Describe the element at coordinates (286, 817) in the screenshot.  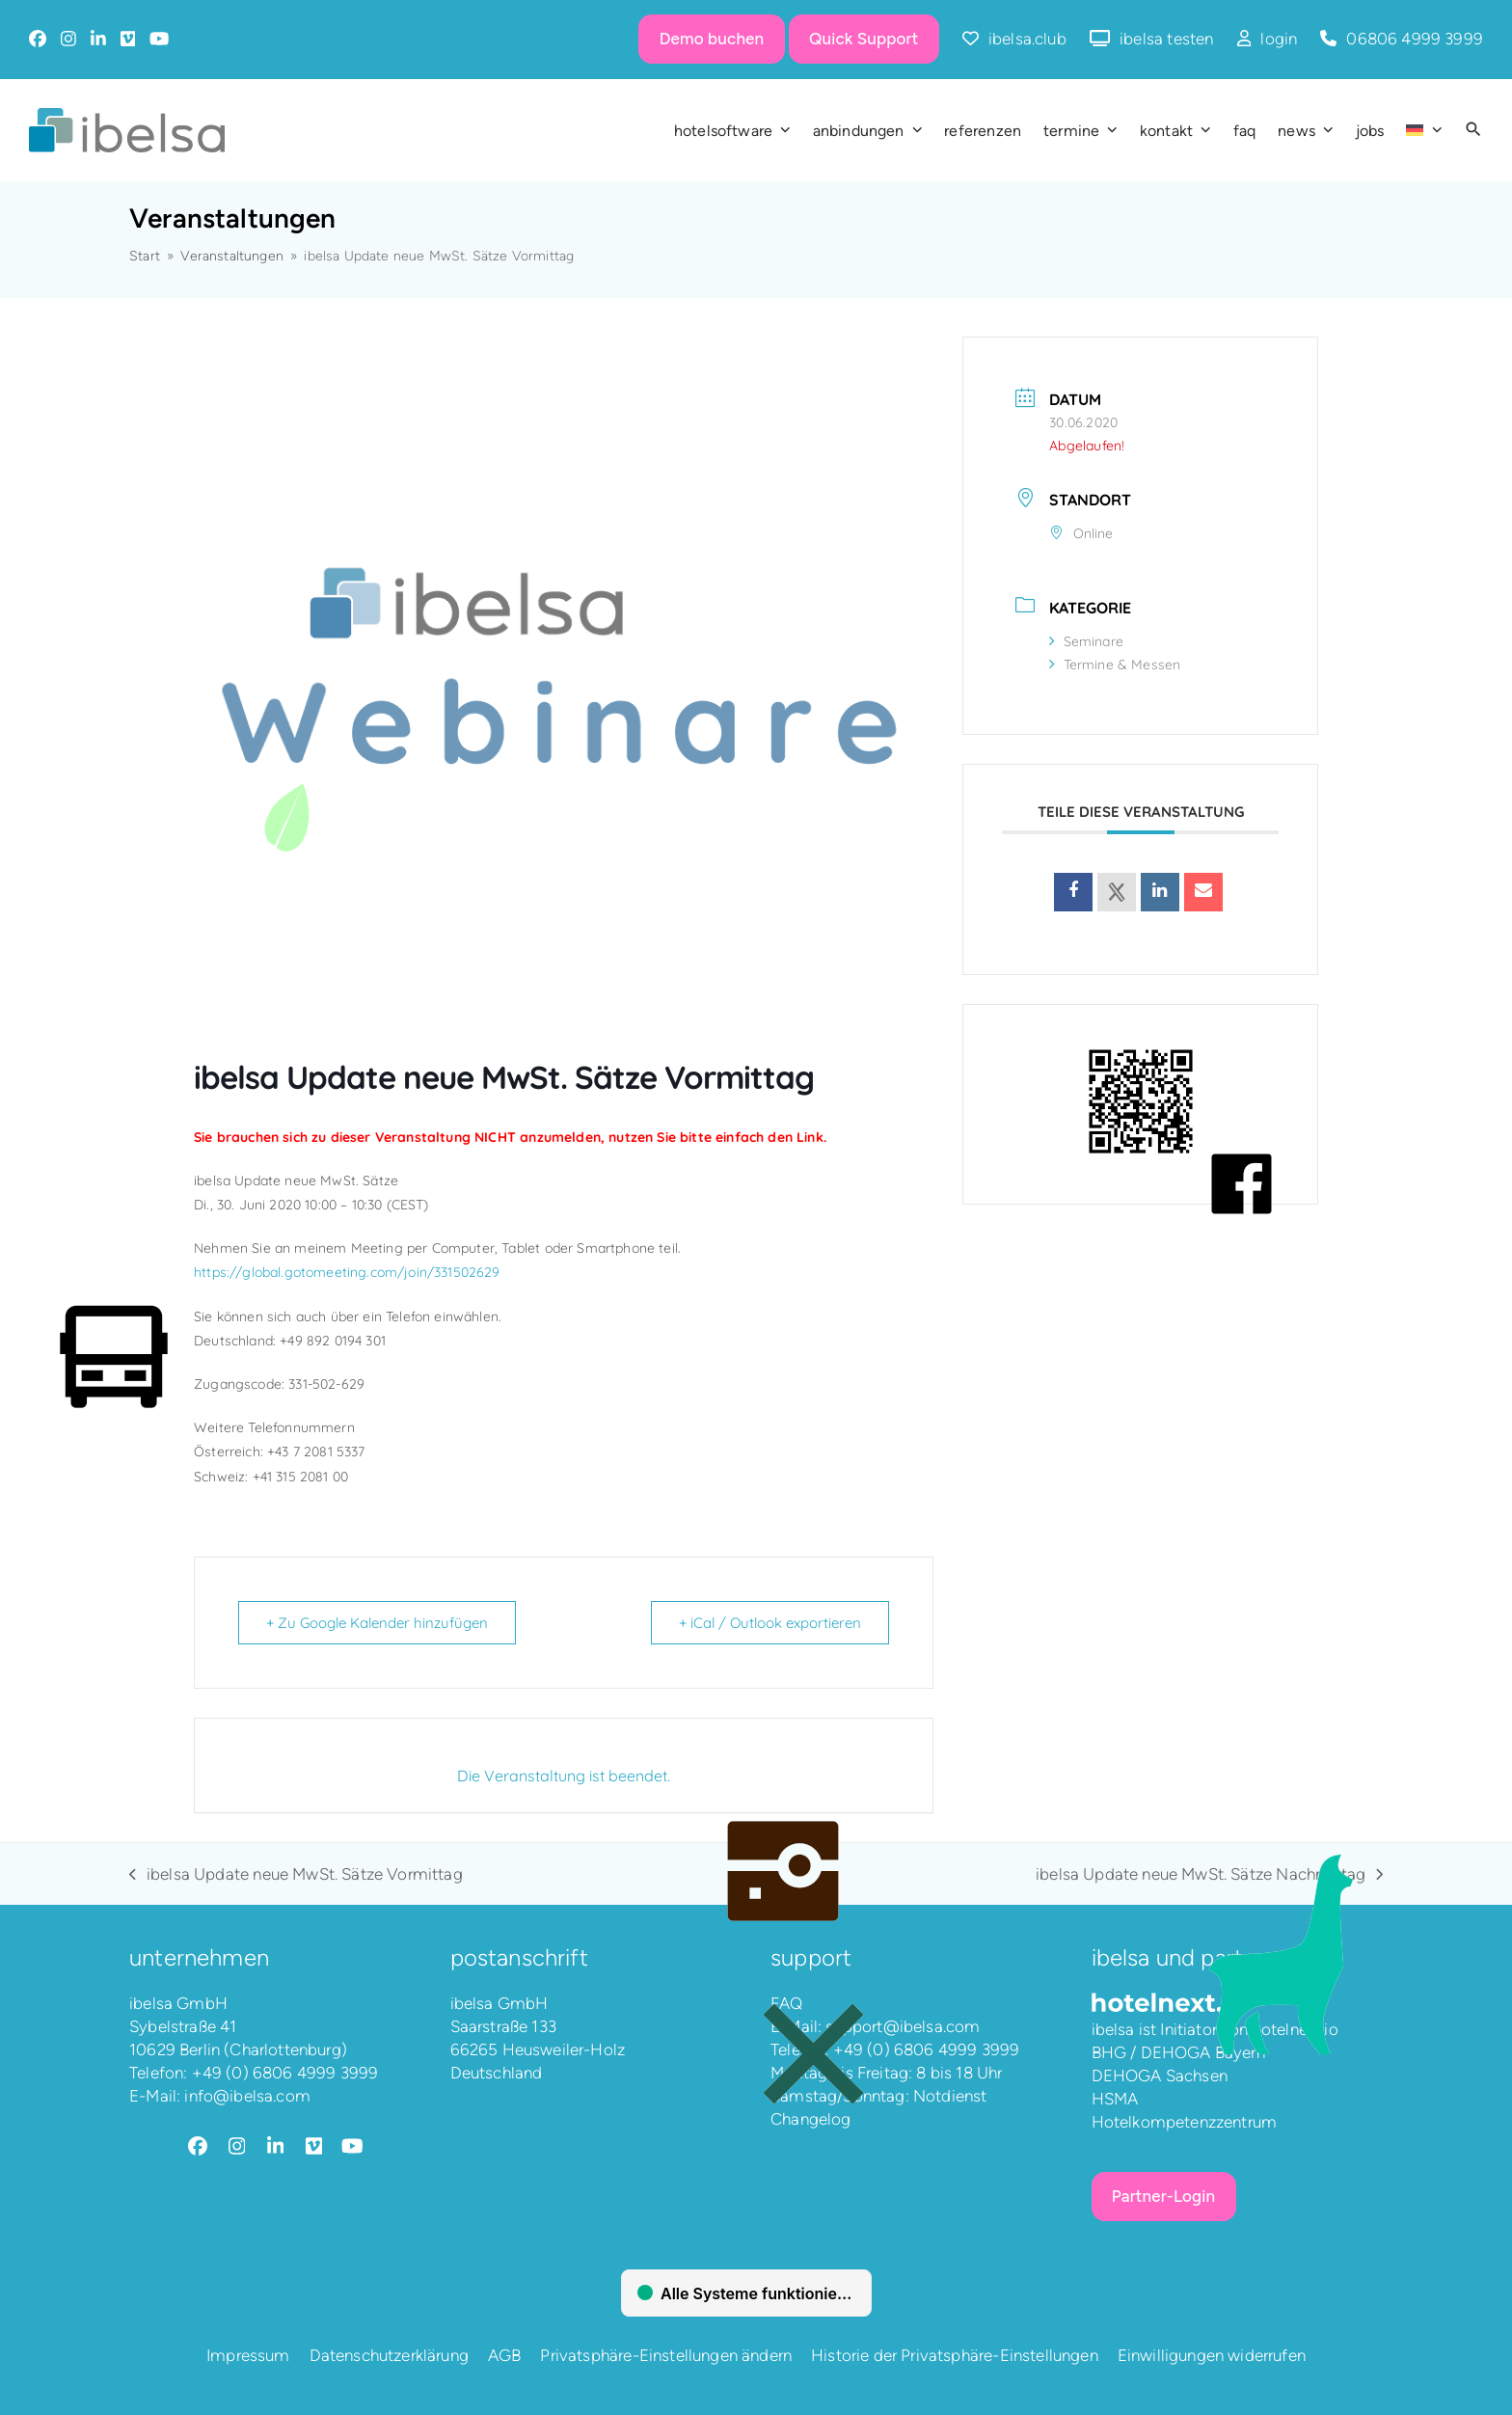
I see `Leaflet mapping library logo` at that location.